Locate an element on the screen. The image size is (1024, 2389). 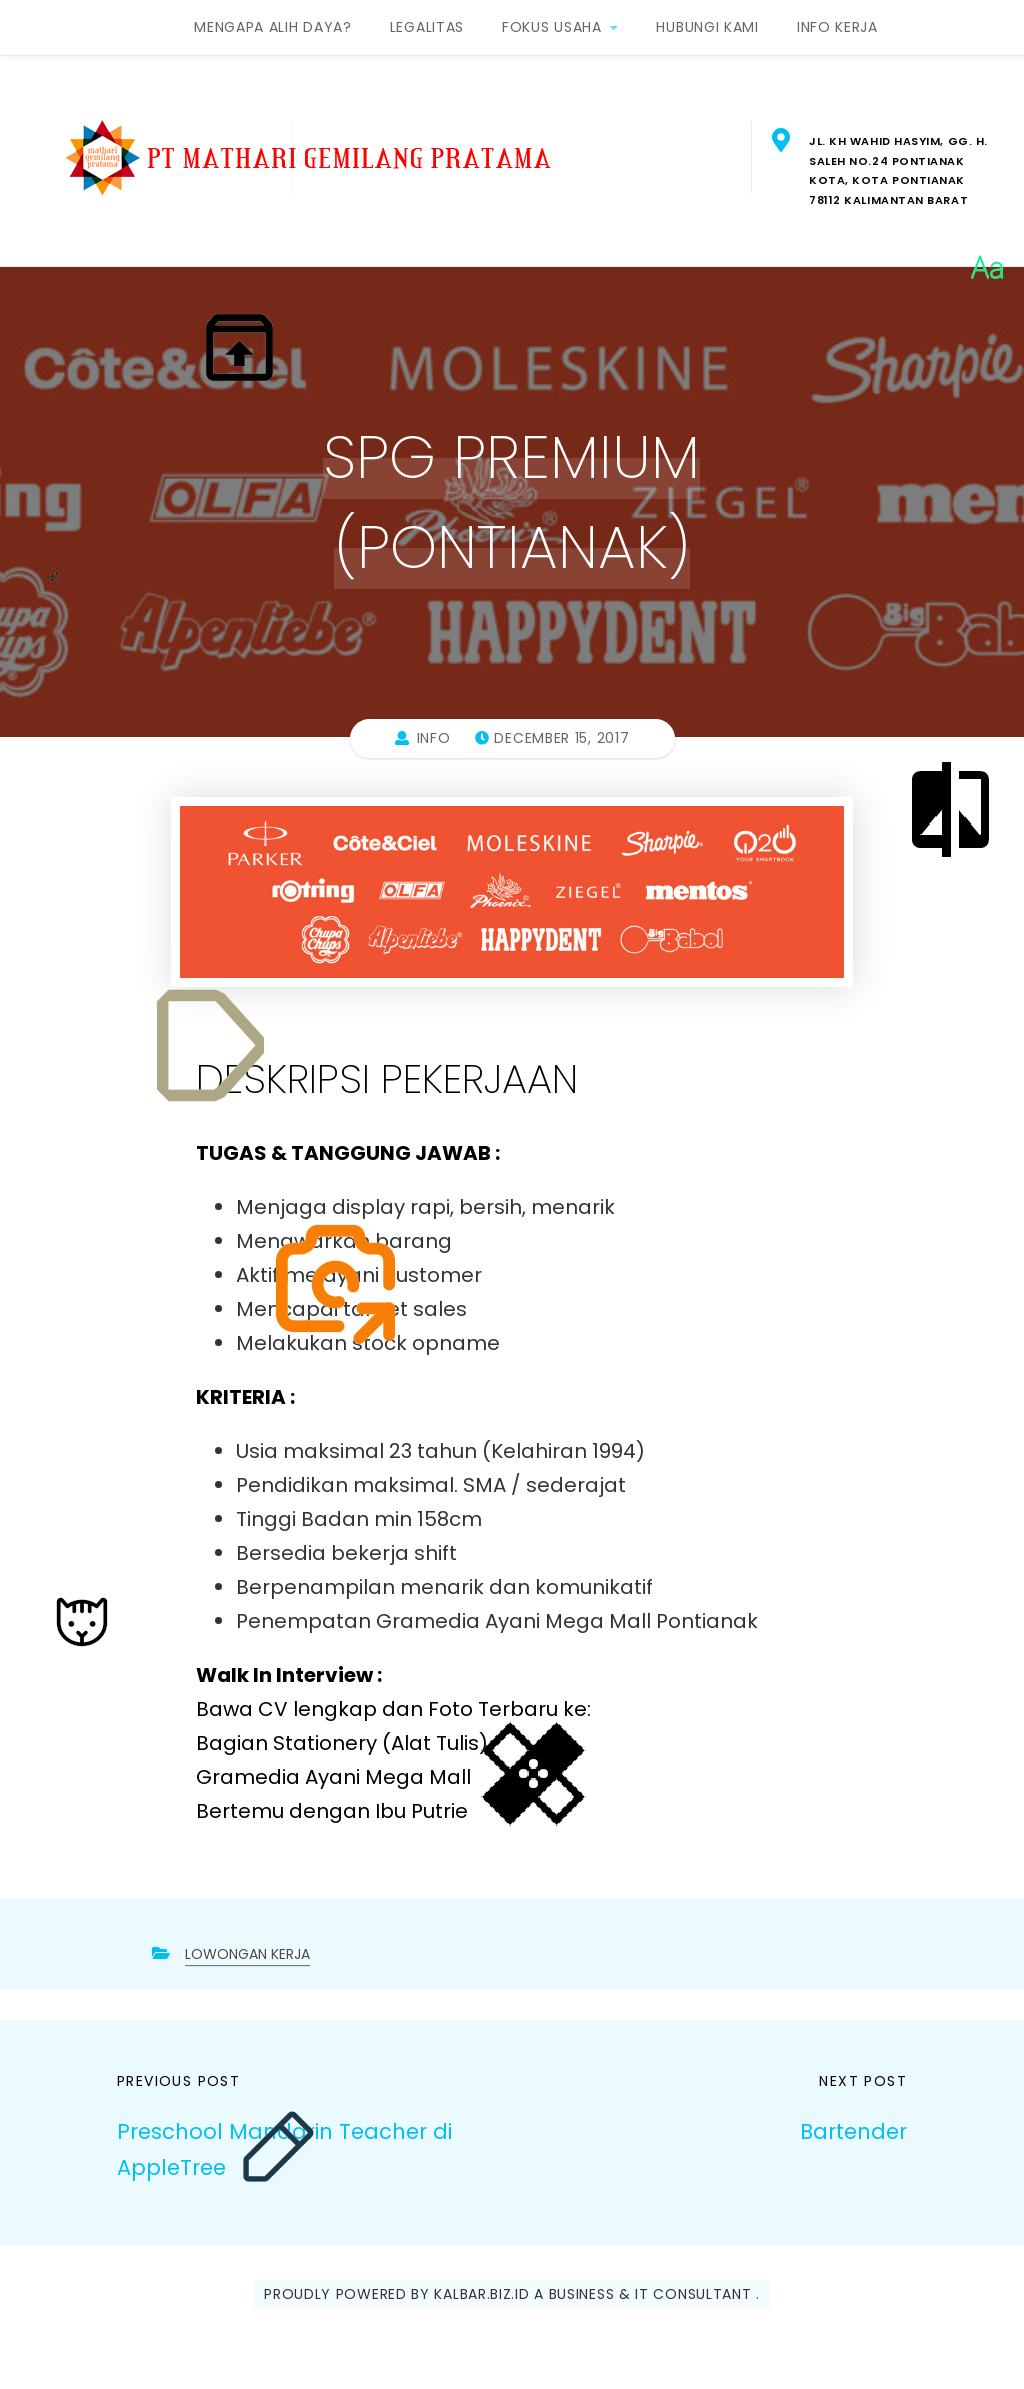
view pet or animal-related content is located at coordinates (82, 1621).